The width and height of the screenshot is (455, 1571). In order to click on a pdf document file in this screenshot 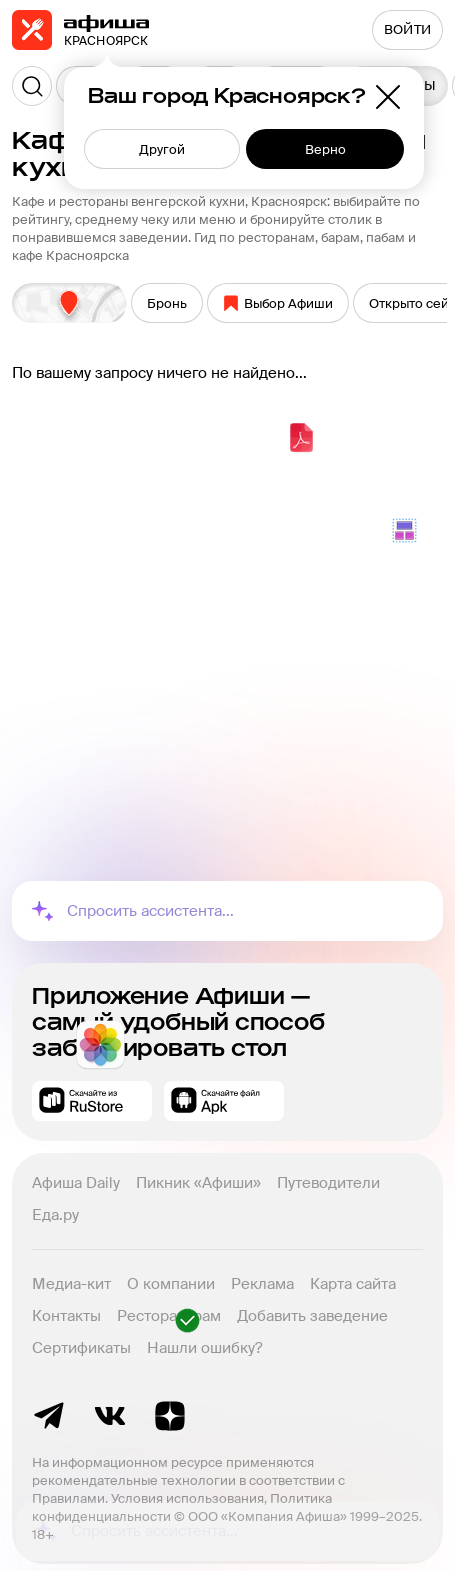, I will do `click(301, 437)`.